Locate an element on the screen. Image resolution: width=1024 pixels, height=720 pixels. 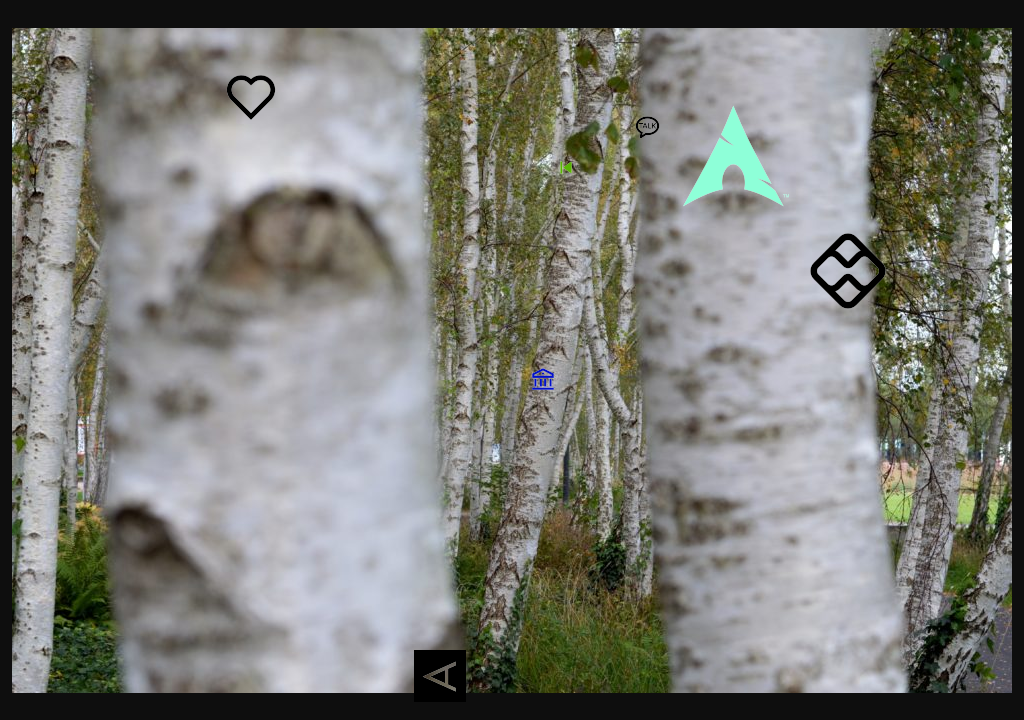
access banking or financial services is located at coordinates (543, 379).